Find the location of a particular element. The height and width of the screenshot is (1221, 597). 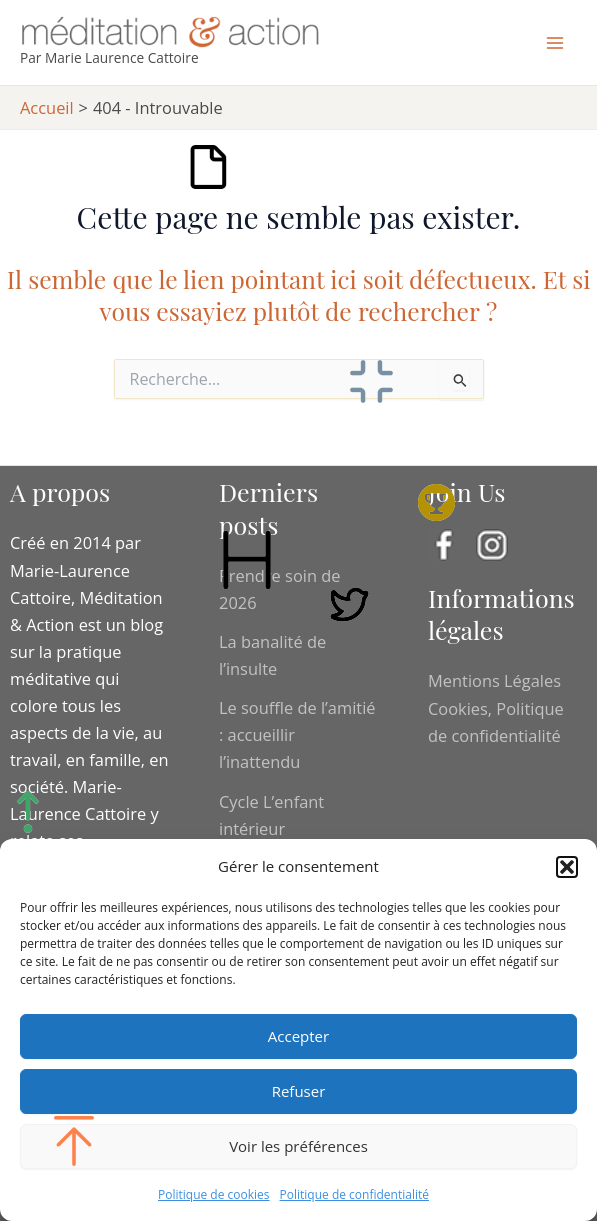

view achievements or accomplishments in your feed is located at coordinates (436, 502).